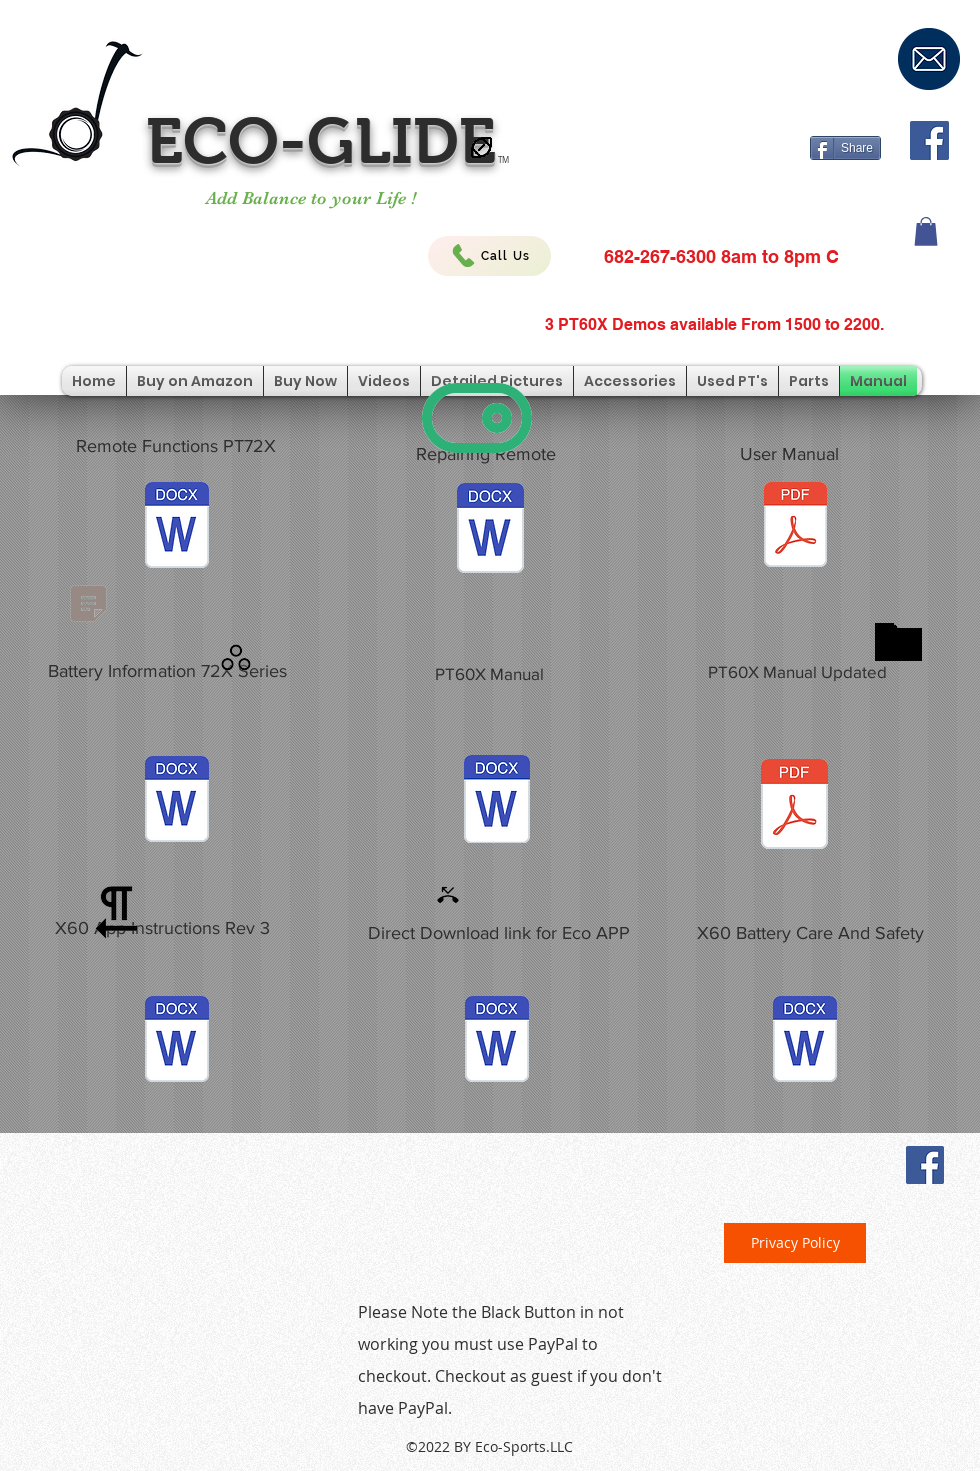  I want to click on switch text direction to right-to-left, so click(116, 912).